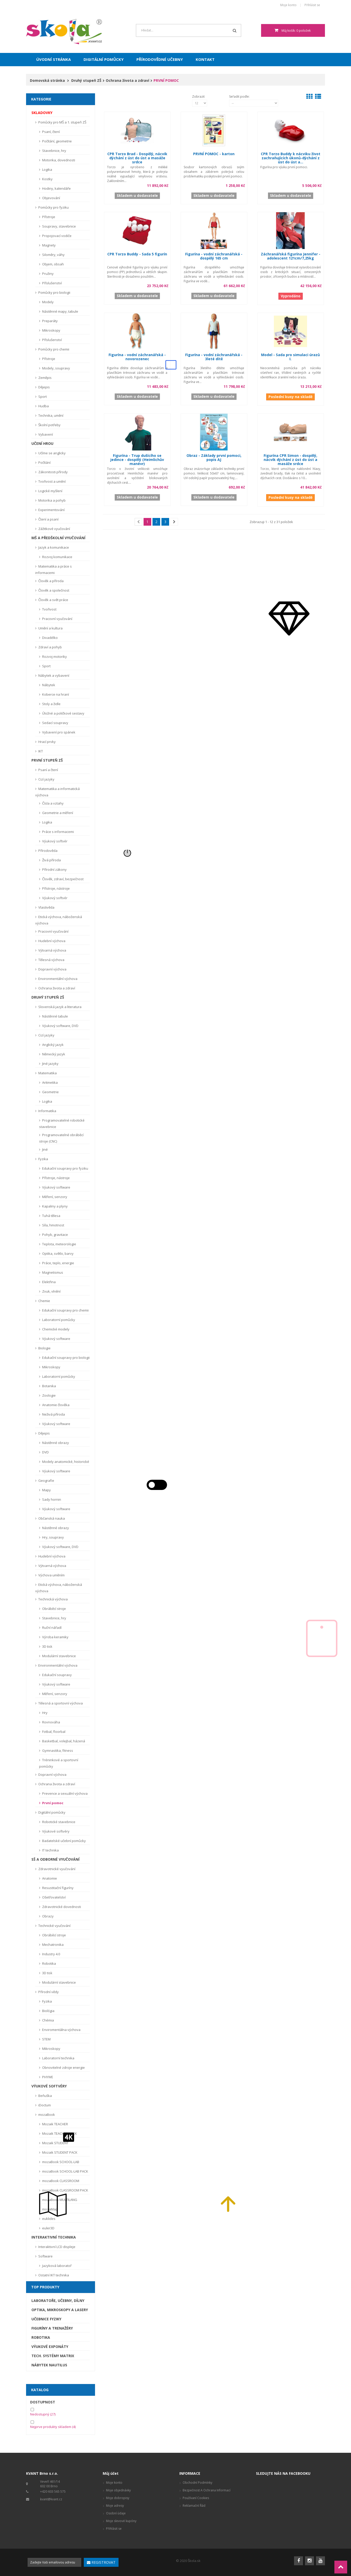 The width and height of the screenshot is (351, 2576). I want to click on scroll to top of page, so click(228, 2205).